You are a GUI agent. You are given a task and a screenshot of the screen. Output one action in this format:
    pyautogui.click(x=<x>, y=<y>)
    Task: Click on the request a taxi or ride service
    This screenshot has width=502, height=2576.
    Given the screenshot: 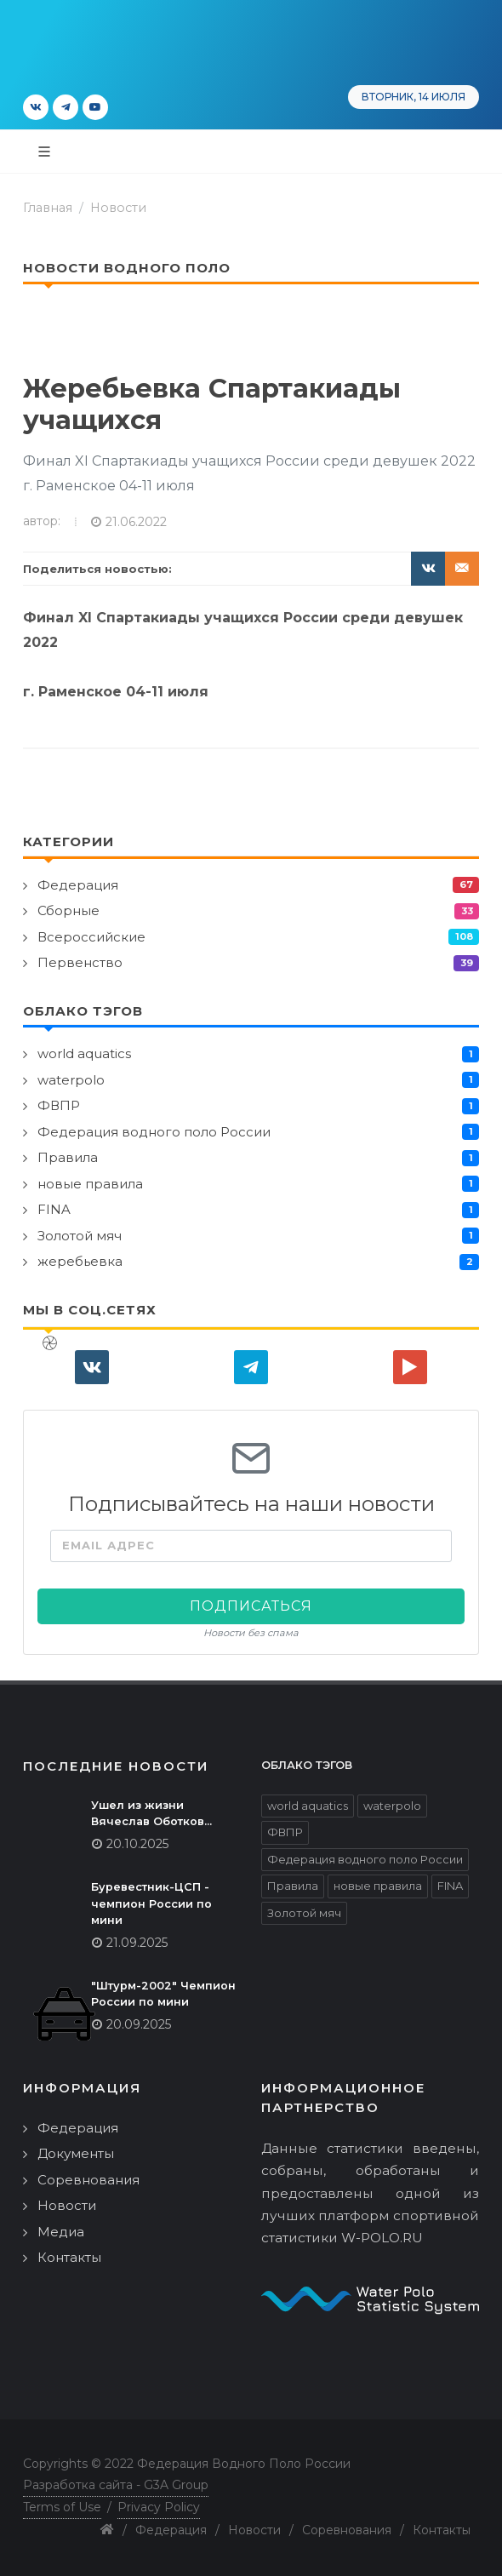 What is the action you would take?
    pyautogui.click(x=64, y=2018)
    